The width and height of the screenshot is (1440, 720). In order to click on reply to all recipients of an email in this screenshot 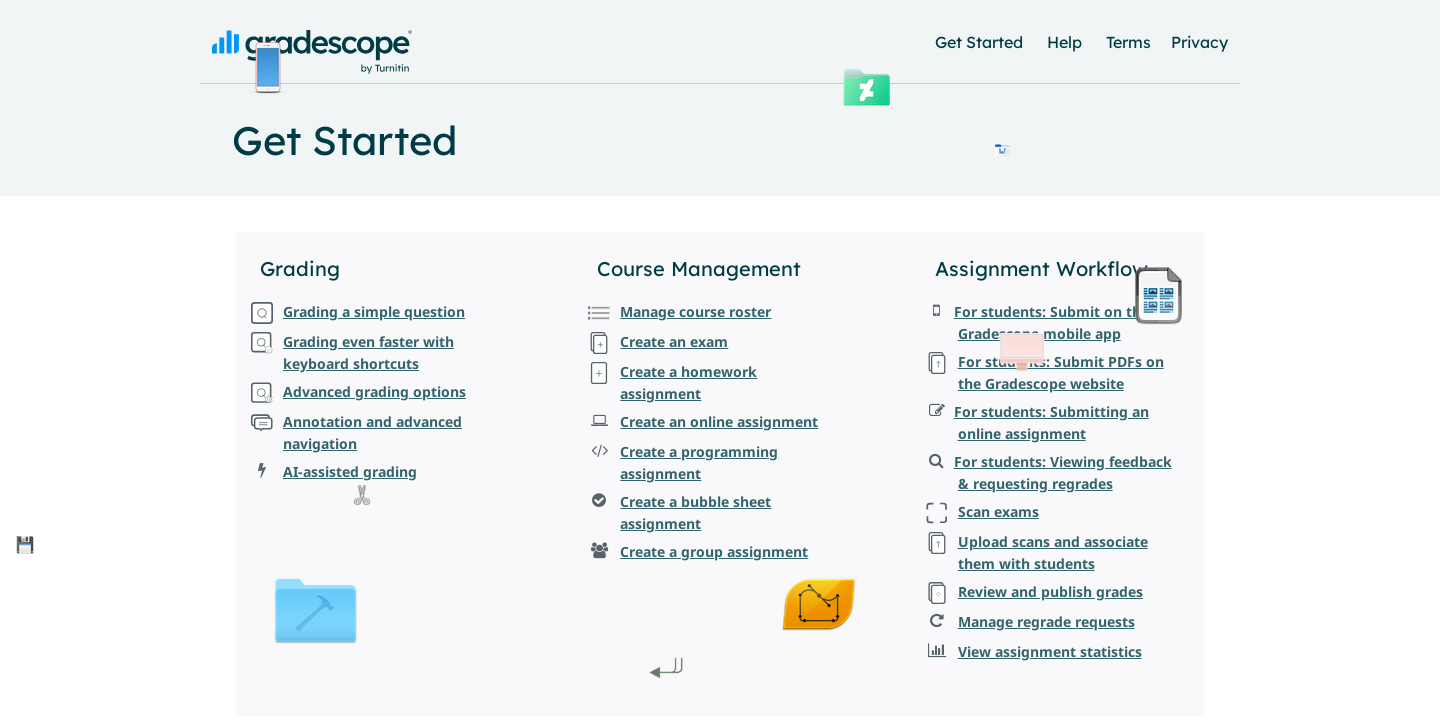, I will do `click(665, 665)`.